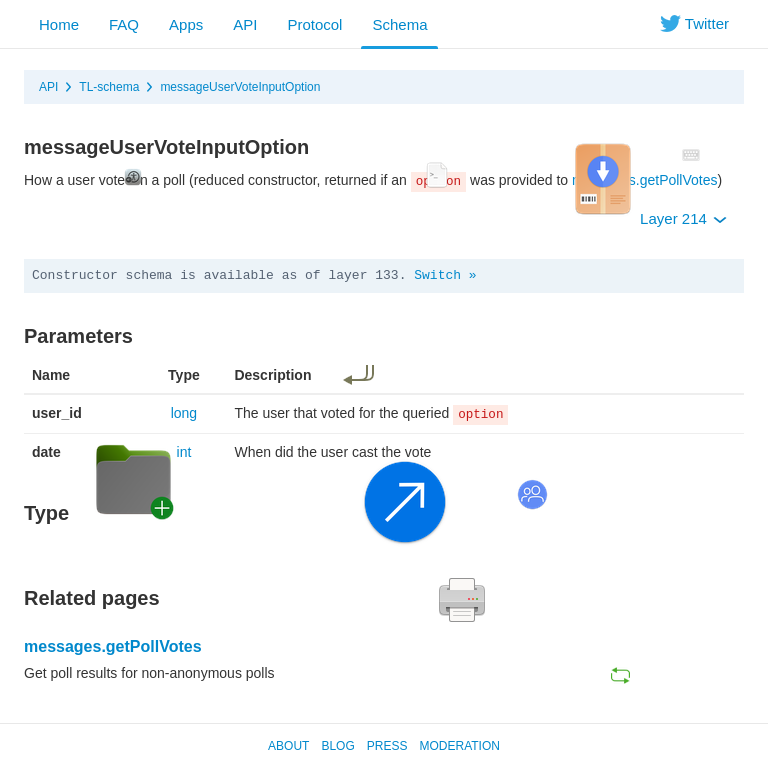  Describe the element at coordinates (133, 479) in the screenshot. I see `create a new folder` at that location.